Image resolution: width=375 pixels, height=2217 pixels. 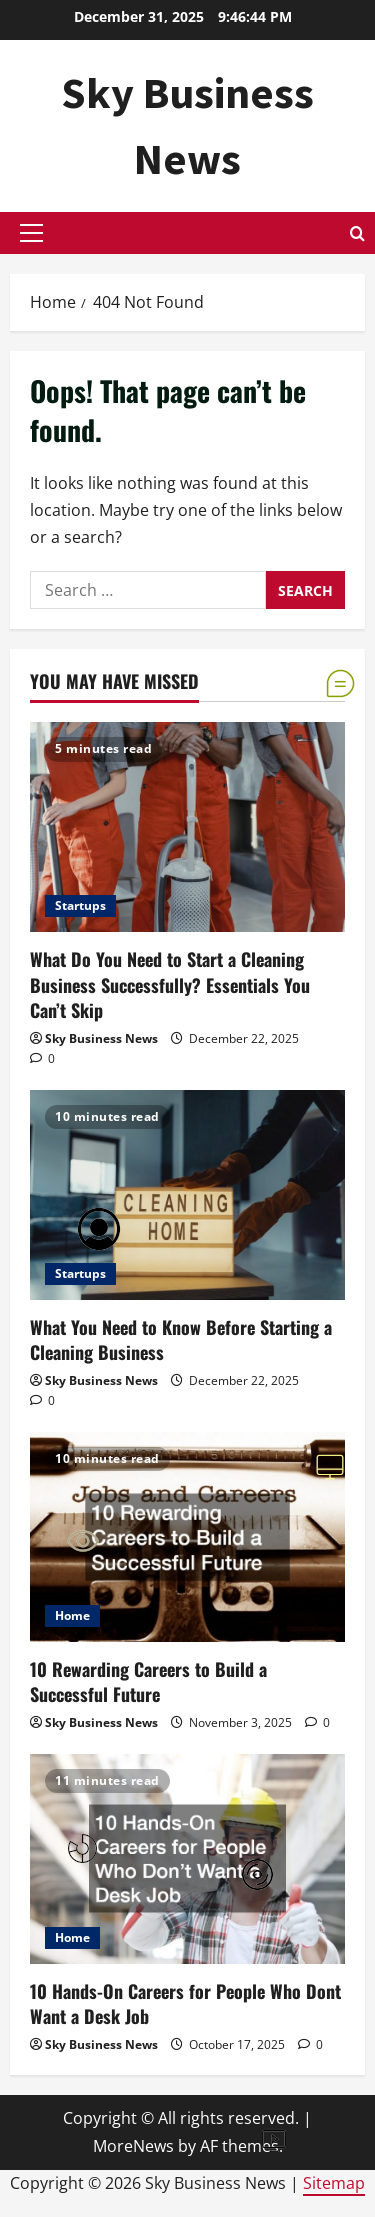 What do you see at coordinates (99, 1229) in the screenshot?
I see `view your profile` at bounding box center [99, 1229].